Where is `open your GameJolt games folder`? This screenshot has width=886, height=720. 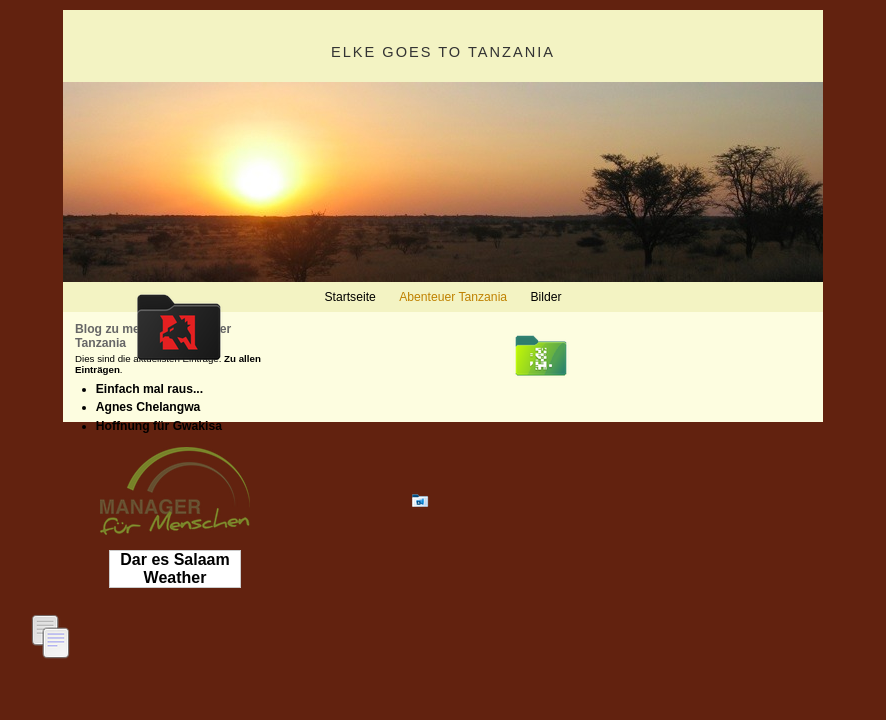 open your GameJolt games folder is located at coordinates (541, 357).